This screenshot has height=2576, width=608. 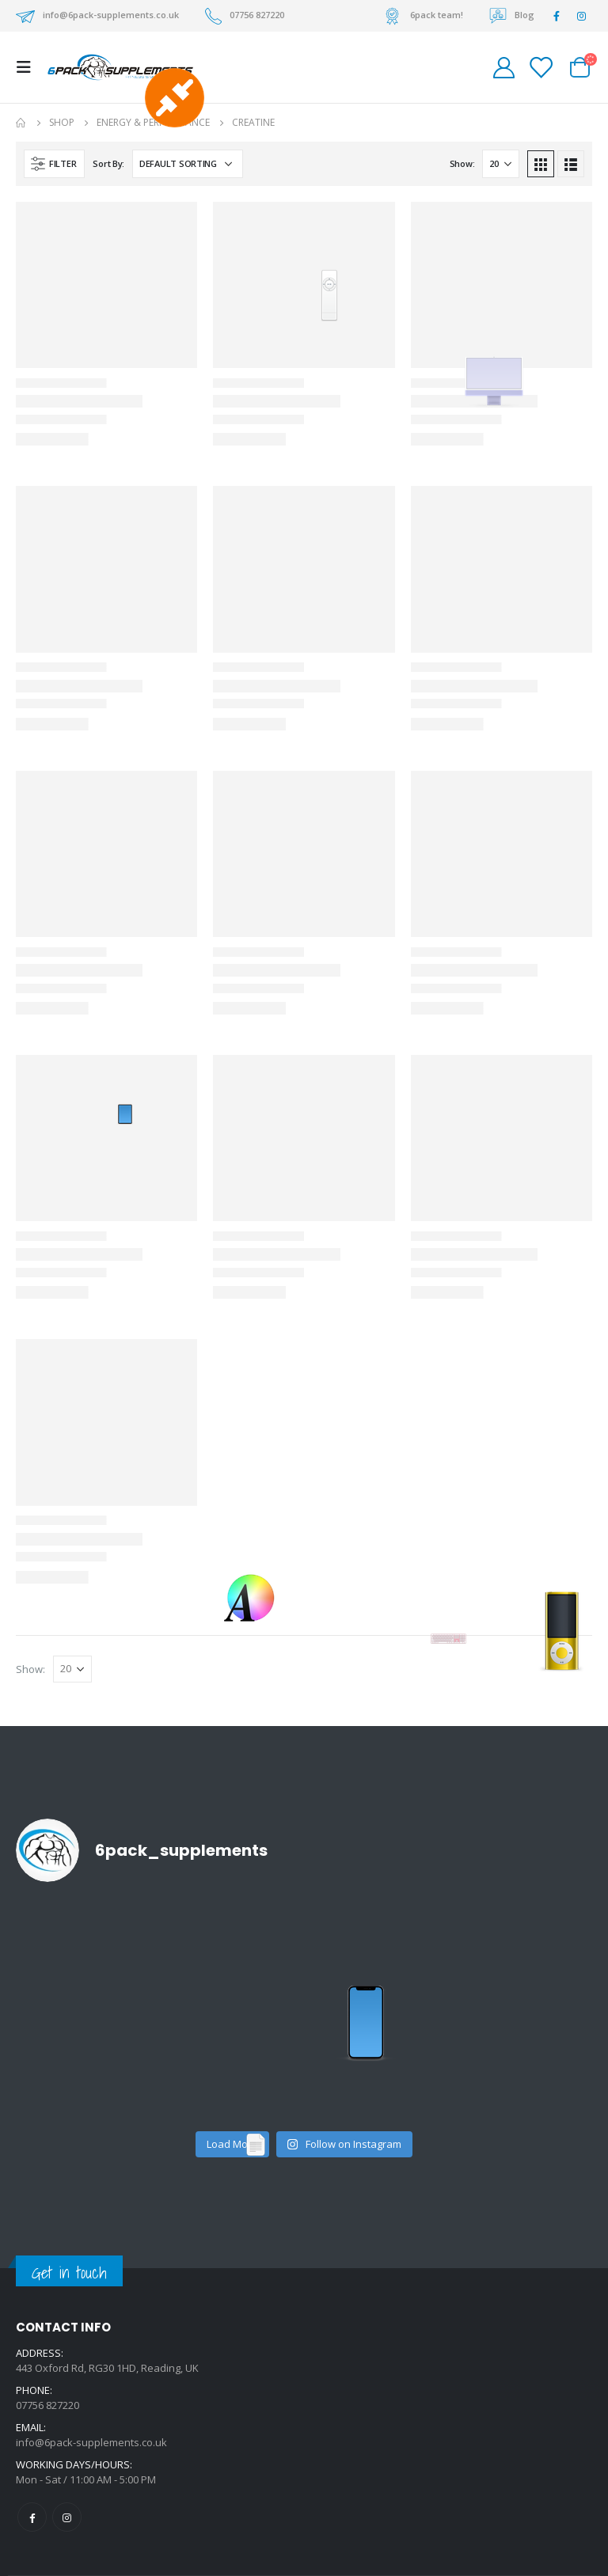 I want to click on iPod nano device connected, so click(x=561, y=1632).